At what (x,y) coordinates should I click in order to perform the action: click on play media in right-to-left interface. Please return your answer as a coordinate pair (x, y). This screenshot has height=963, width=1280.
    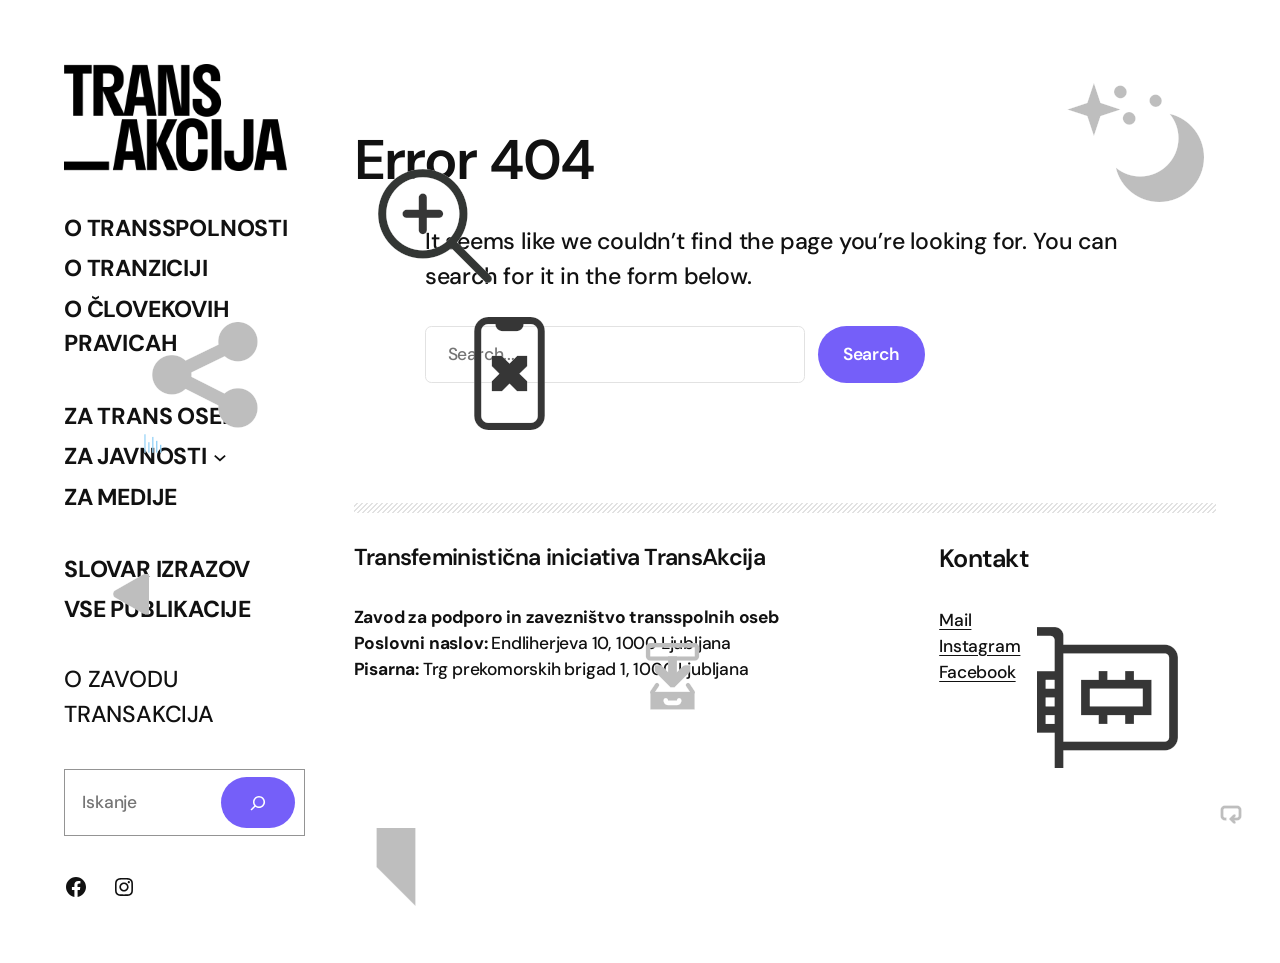
    Looking at the image, I should click on (133, 594).